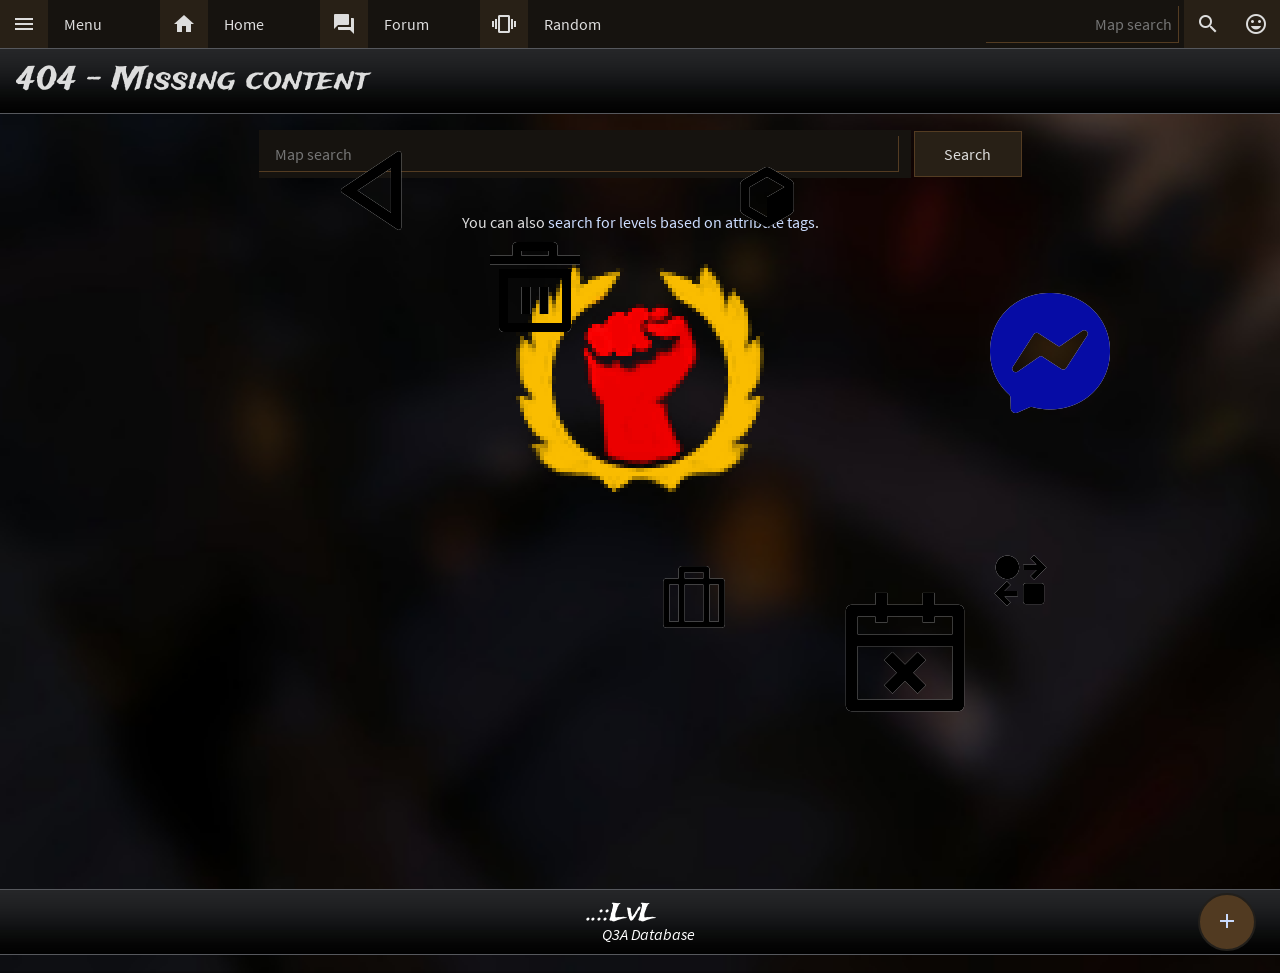  I want to click on access work or business documents, so click(694, 600).